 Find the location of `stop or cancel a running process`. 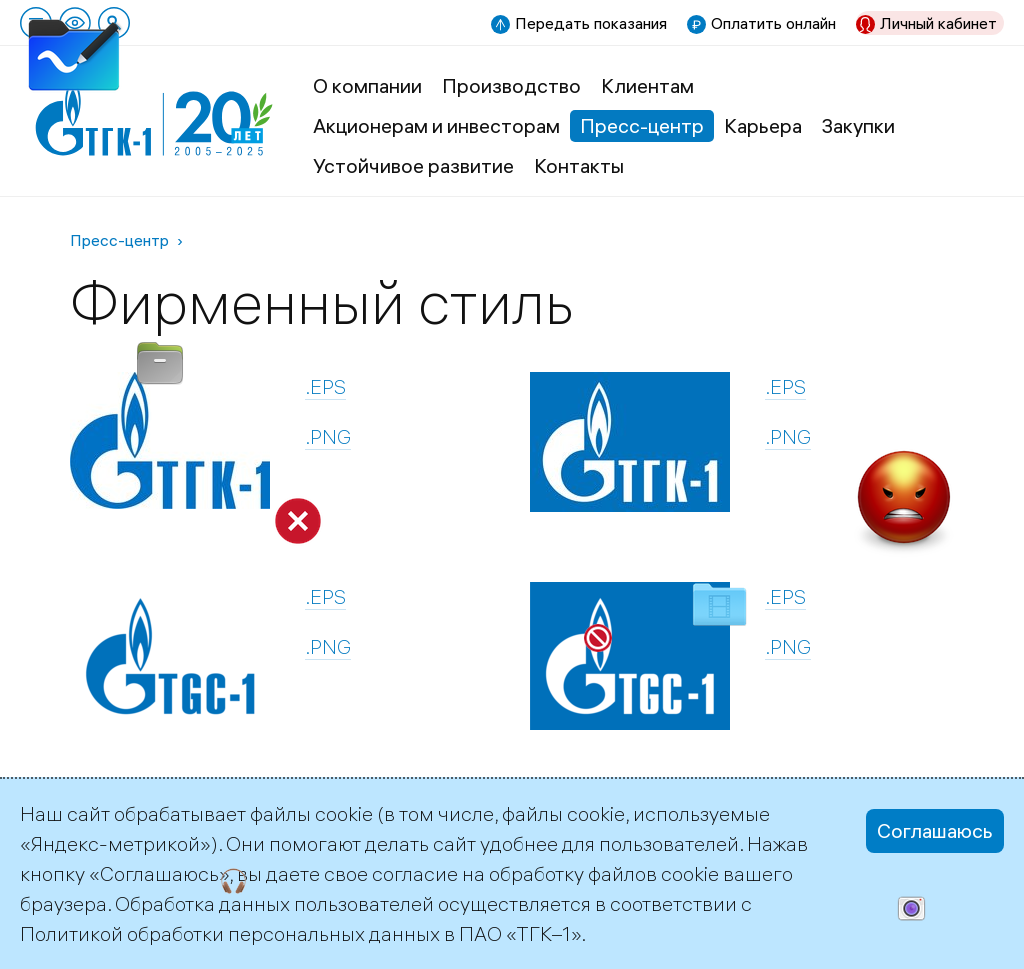

stop or cancel a running process is located at coordinates (298, 521).